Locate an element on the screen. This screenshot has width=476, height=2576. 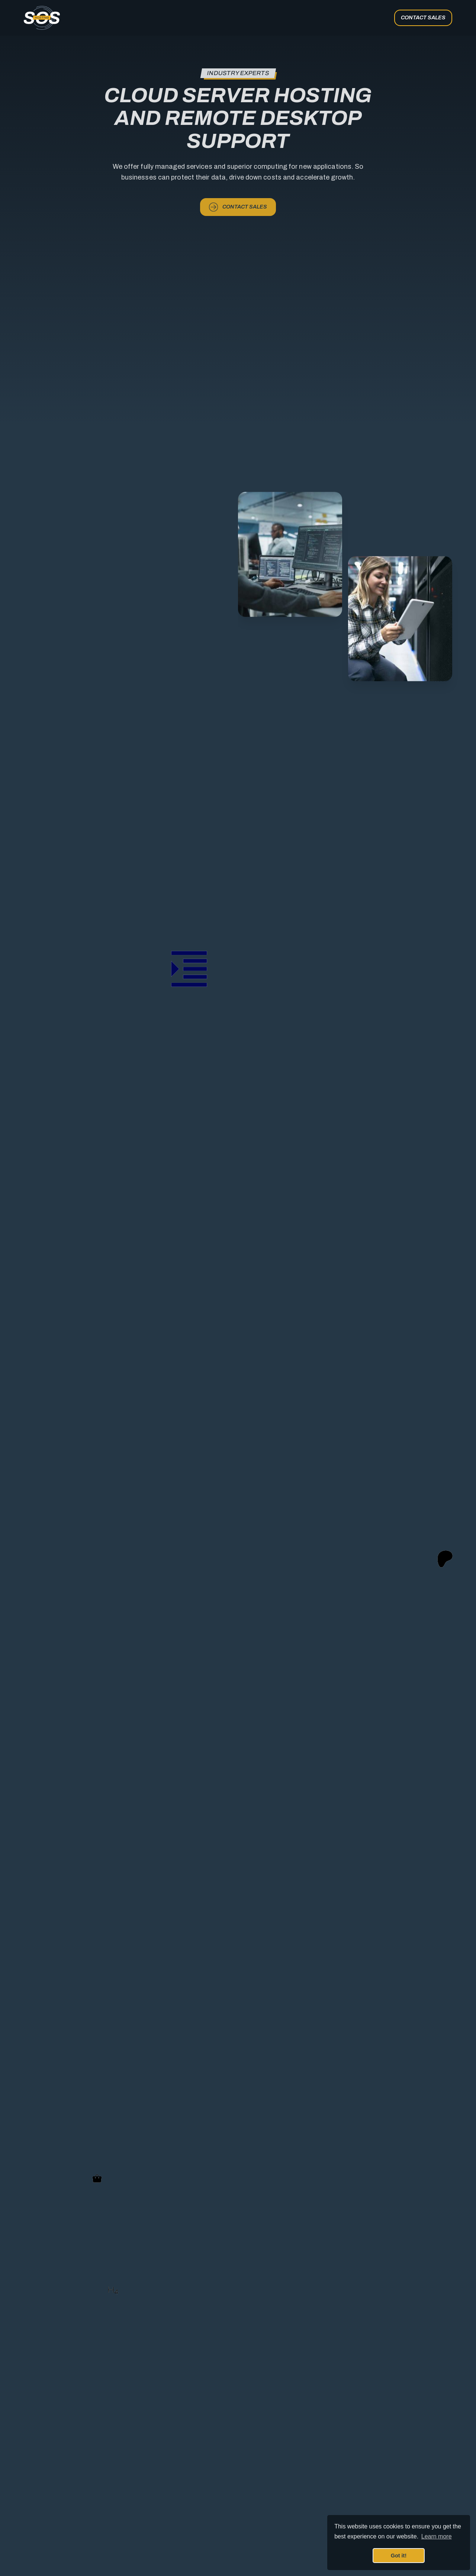
link to patreon creator page is located at coordinates (444, 1559).